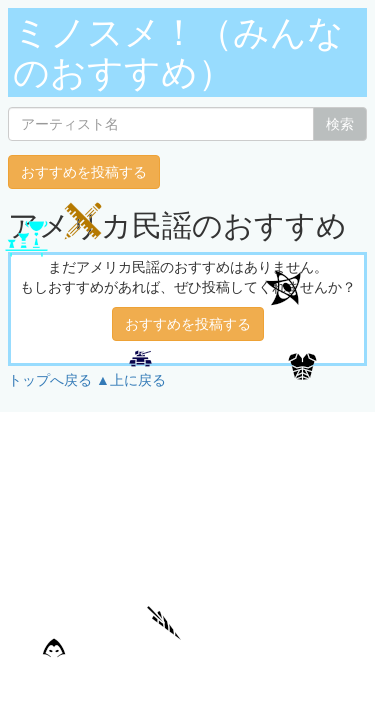 The height and width of the screenshot is (720, 375). I want to click on select hooded character or rogue class, so click(54, 649).